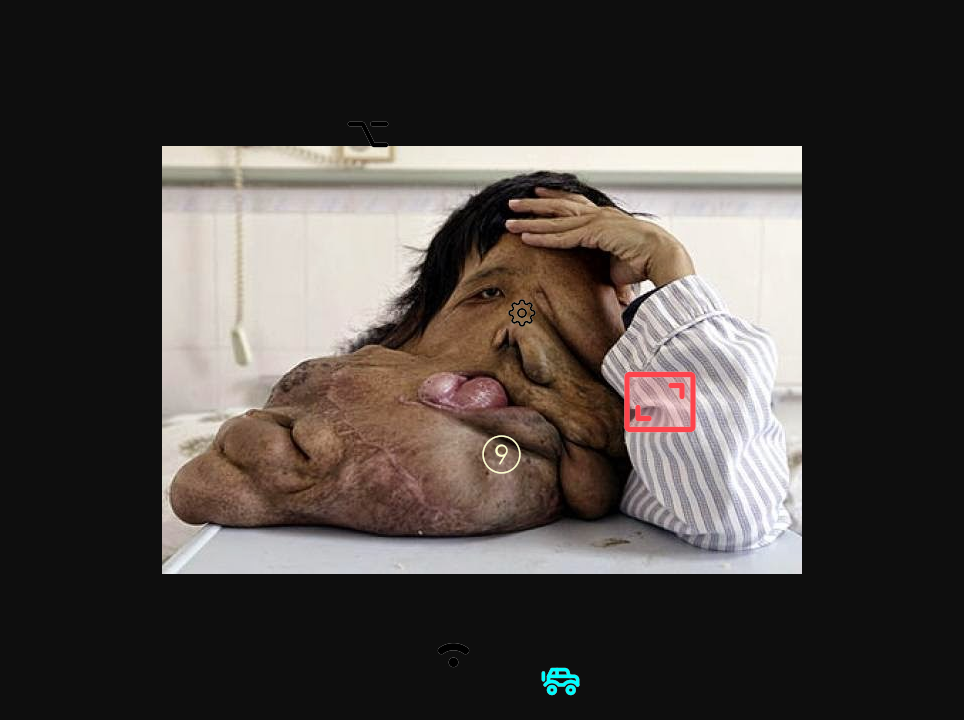  Describe the element at coordinates (368, 133) in the screenshot. I see `keyboard option or alt key symbol` at that location.